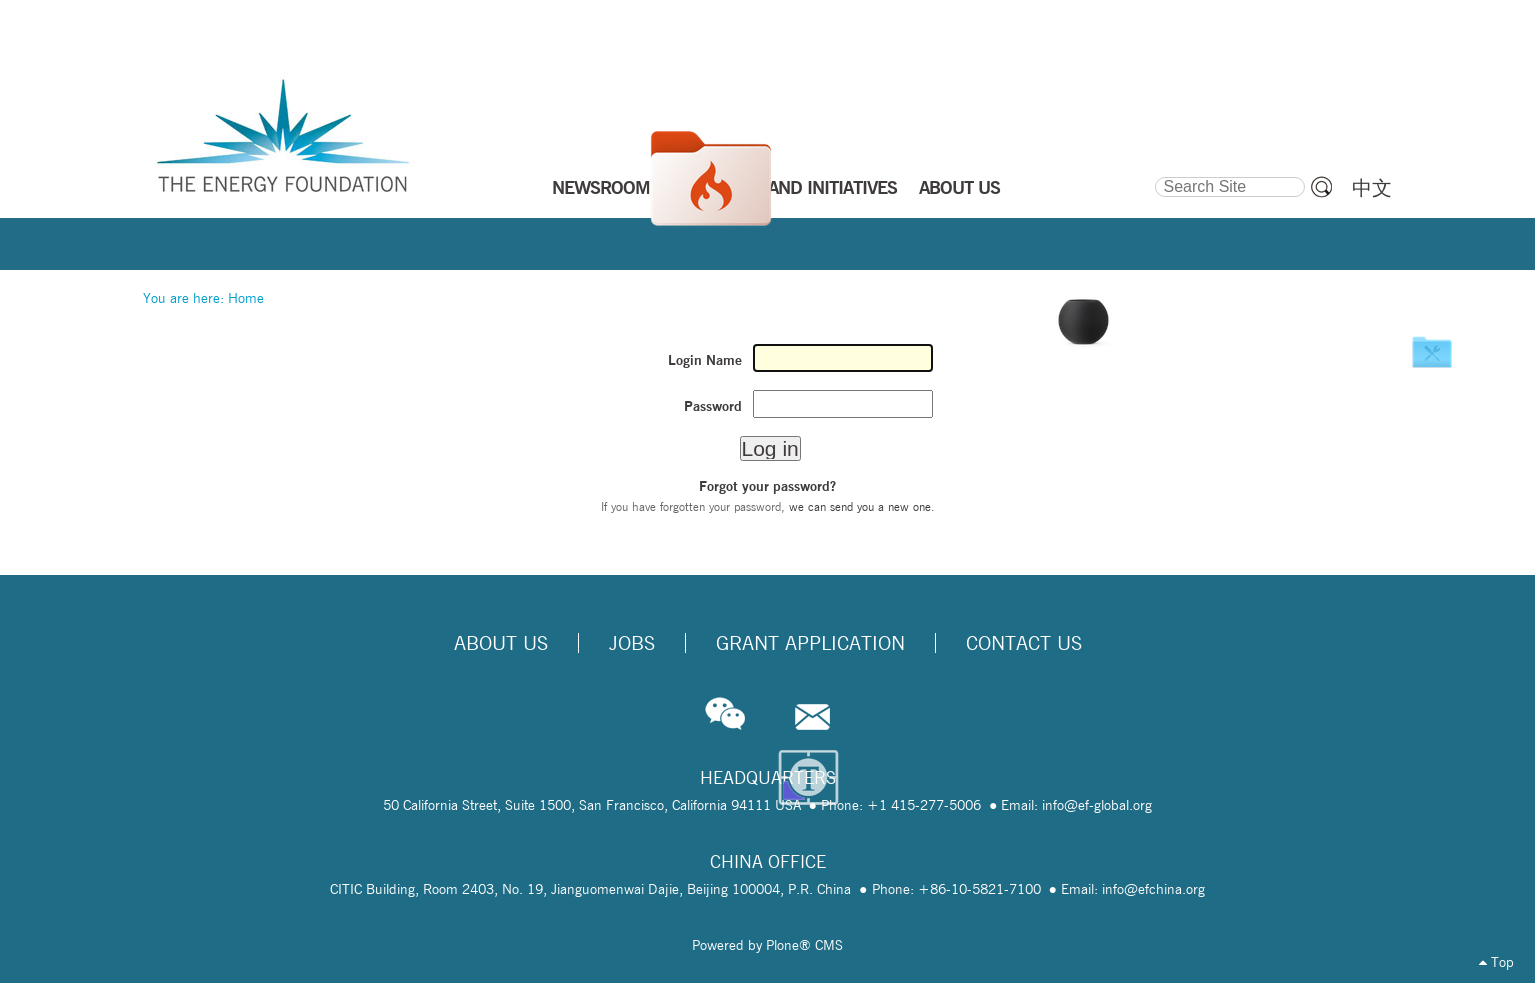  Describe the element at coordinates (1083, 326) in the screenshot. I see `access HomePod mini settings` at that location.